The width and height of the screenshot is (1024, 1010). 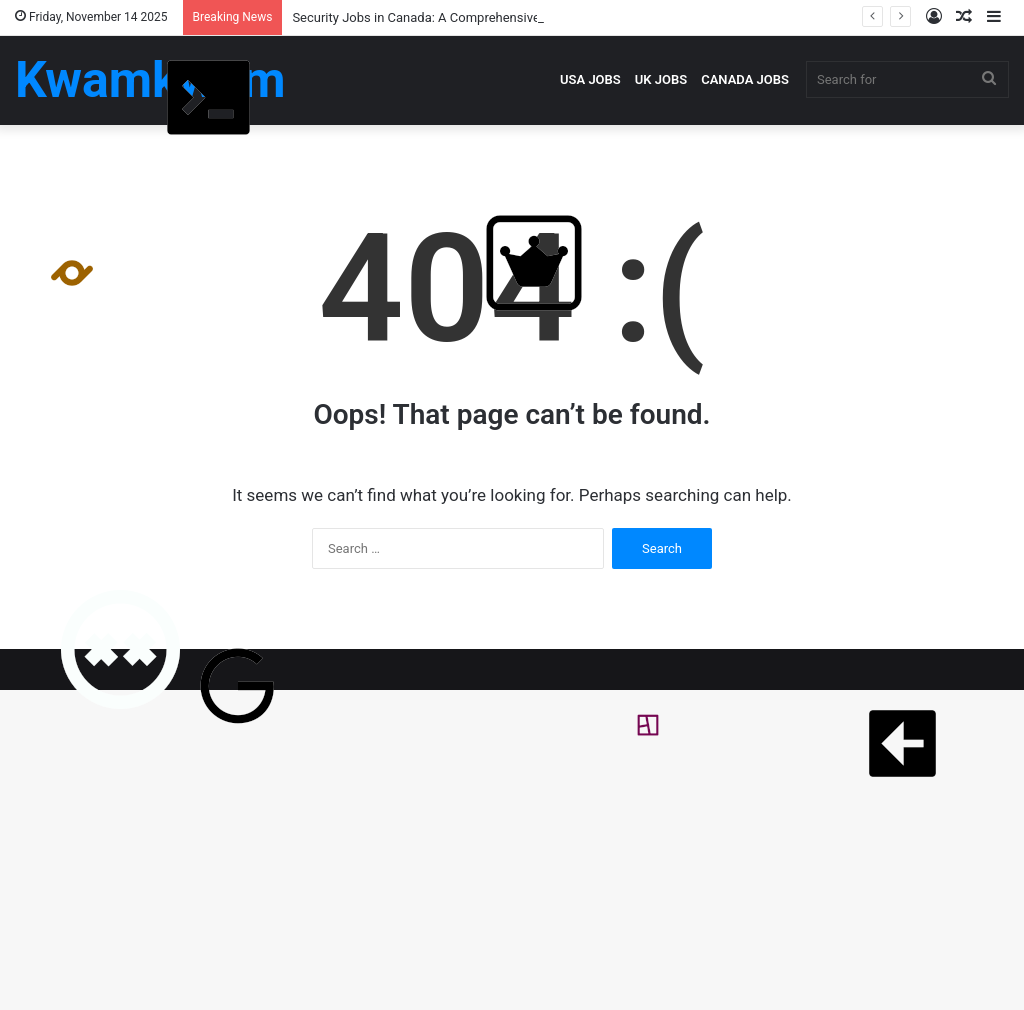 I want to click on sign in with Google, so click(x=238, y=686).